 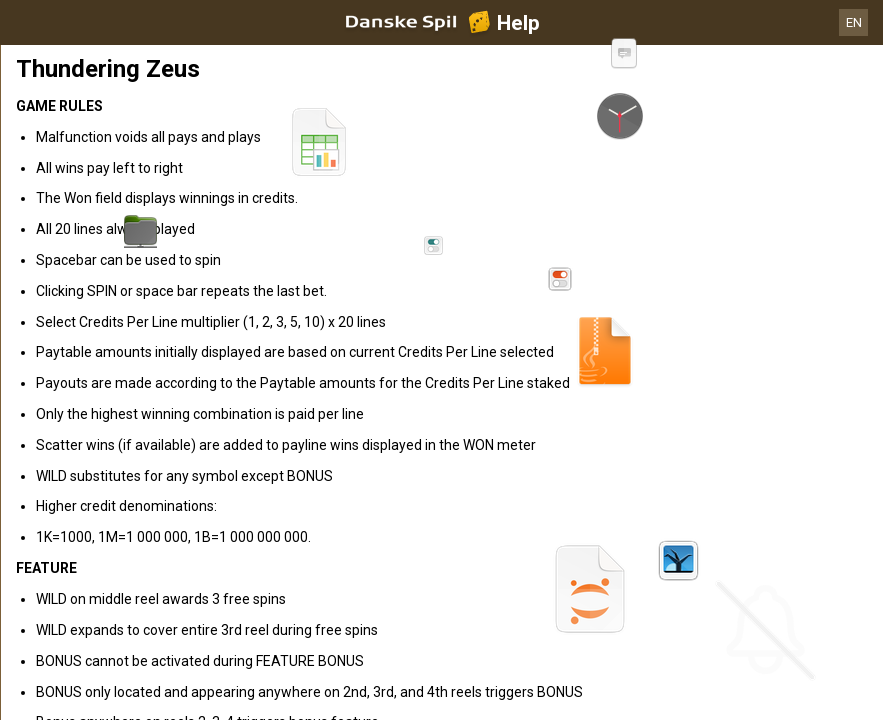 What do you see at coordinates (590, 589) in the screenshot?
I see `jupyter notebook file` at bounding box center [590, 589].